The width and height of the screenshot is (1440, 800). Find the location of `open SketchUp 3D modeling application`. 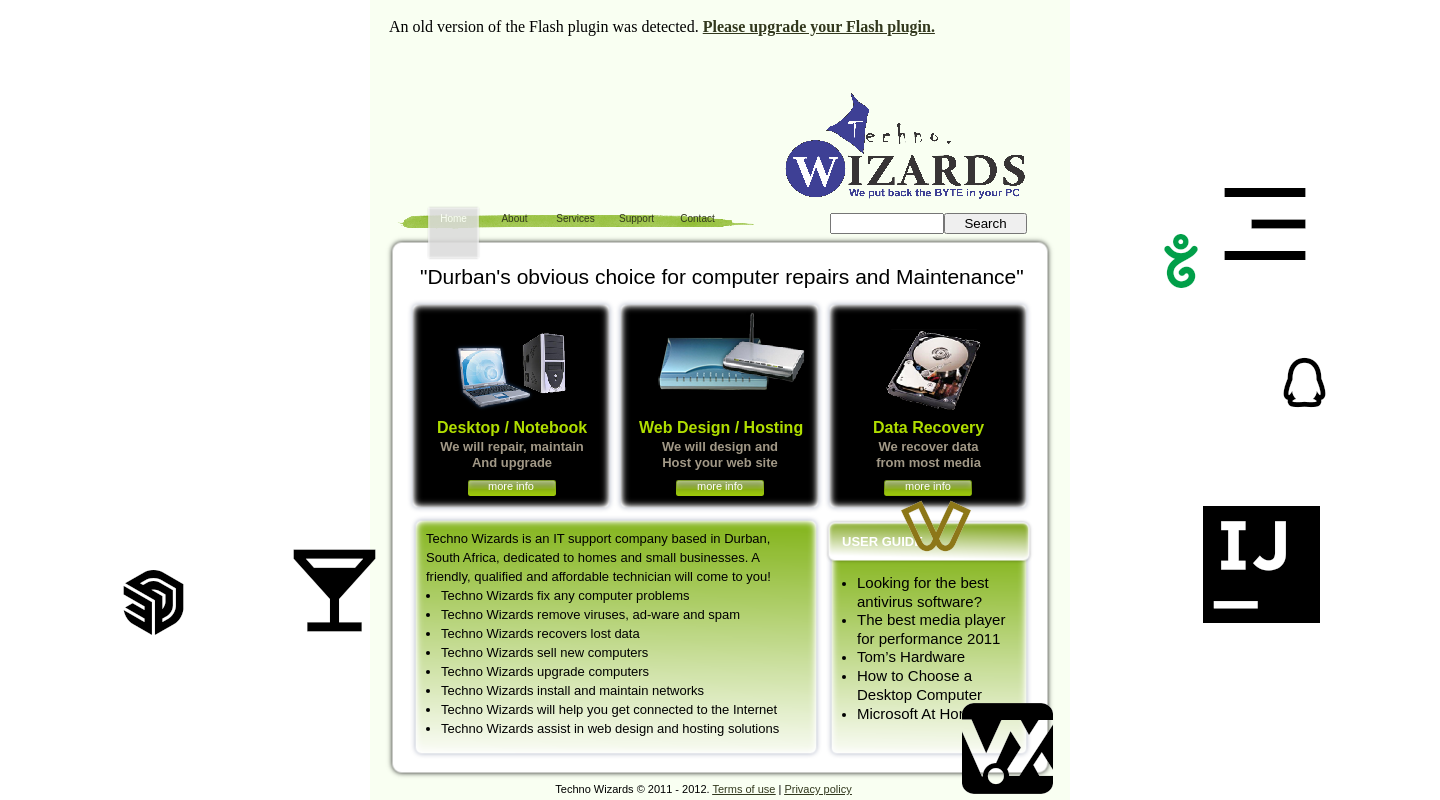

open SketchUp 3D modeling application is located at coordinates (153, 602).